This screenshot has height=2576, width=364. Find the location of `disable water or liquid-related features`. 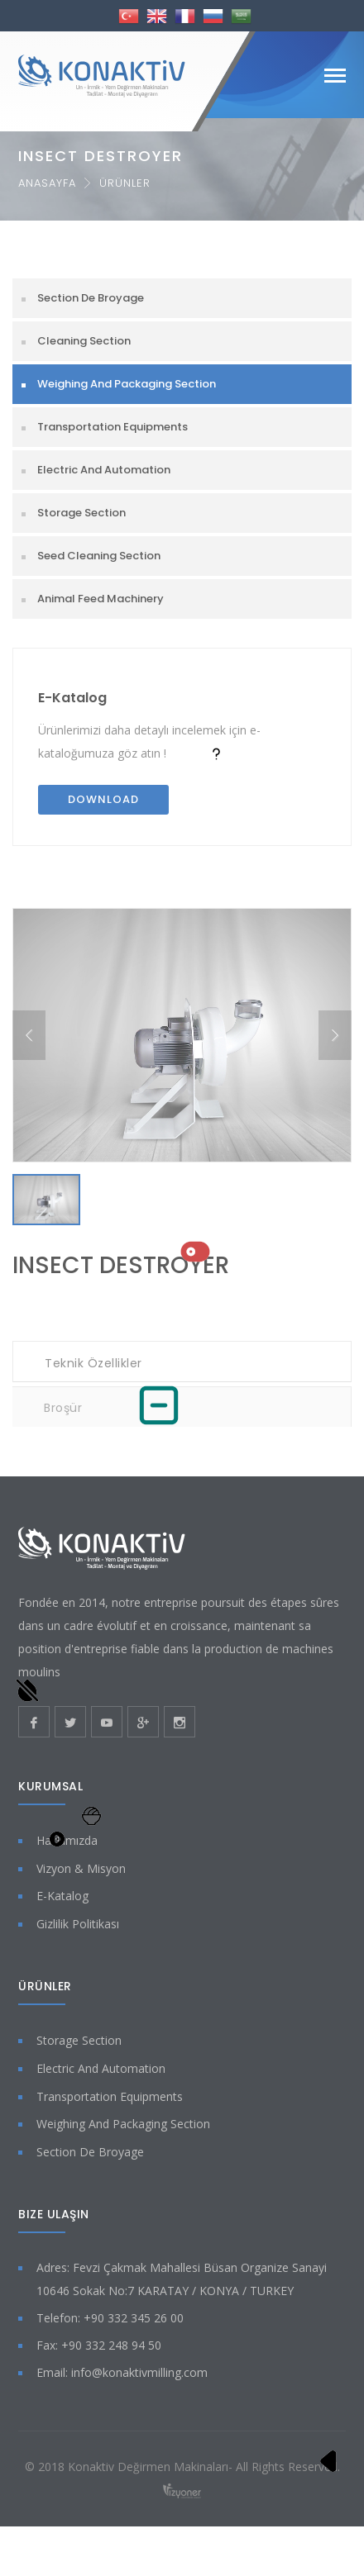

disable water or liquid-related features is located at coordinates (27, 1690).